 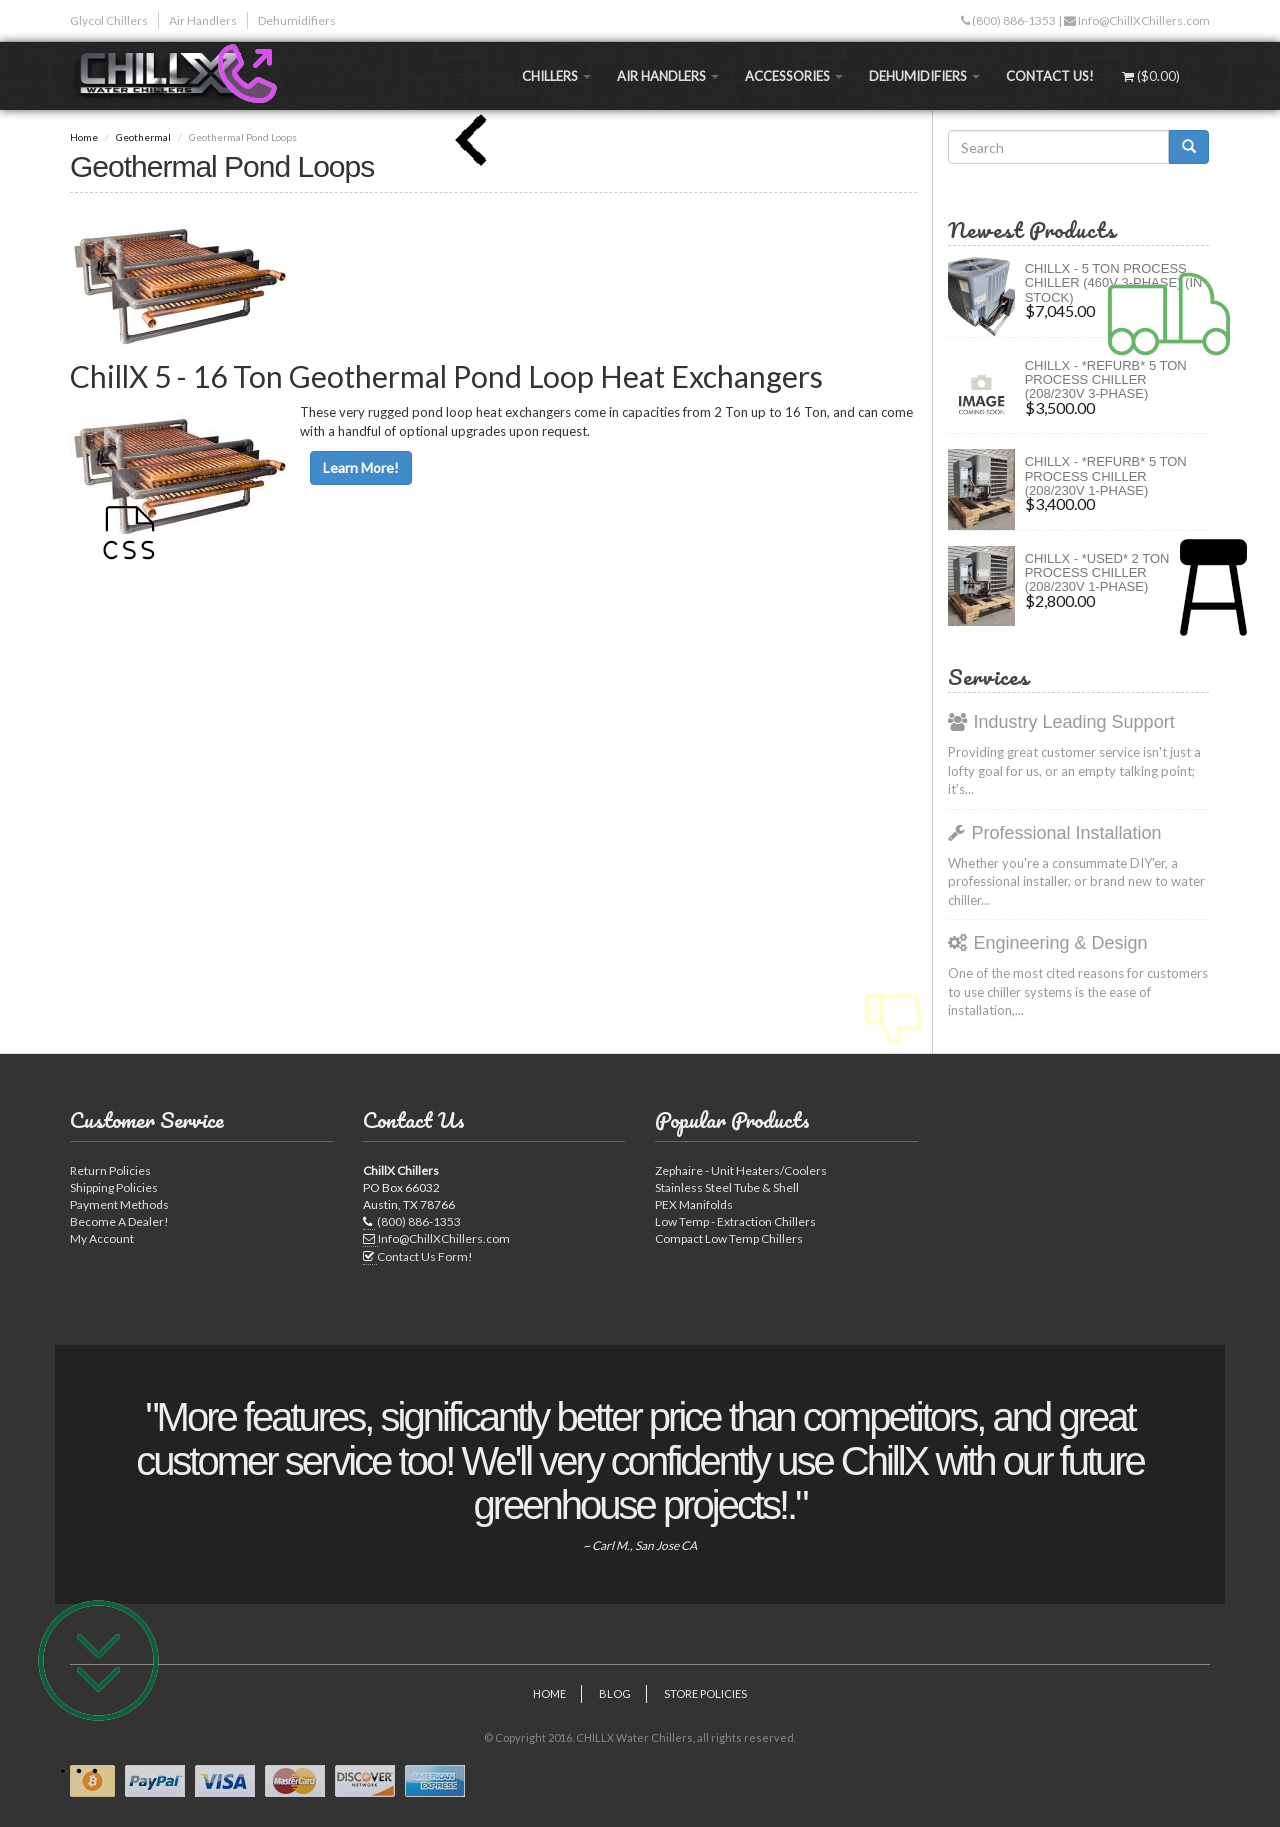 What do you see at coordinates (1213, 587) in the screenshot?
I see `furniture item in a home decor or interior design app` at bounding box center [1213, 587].